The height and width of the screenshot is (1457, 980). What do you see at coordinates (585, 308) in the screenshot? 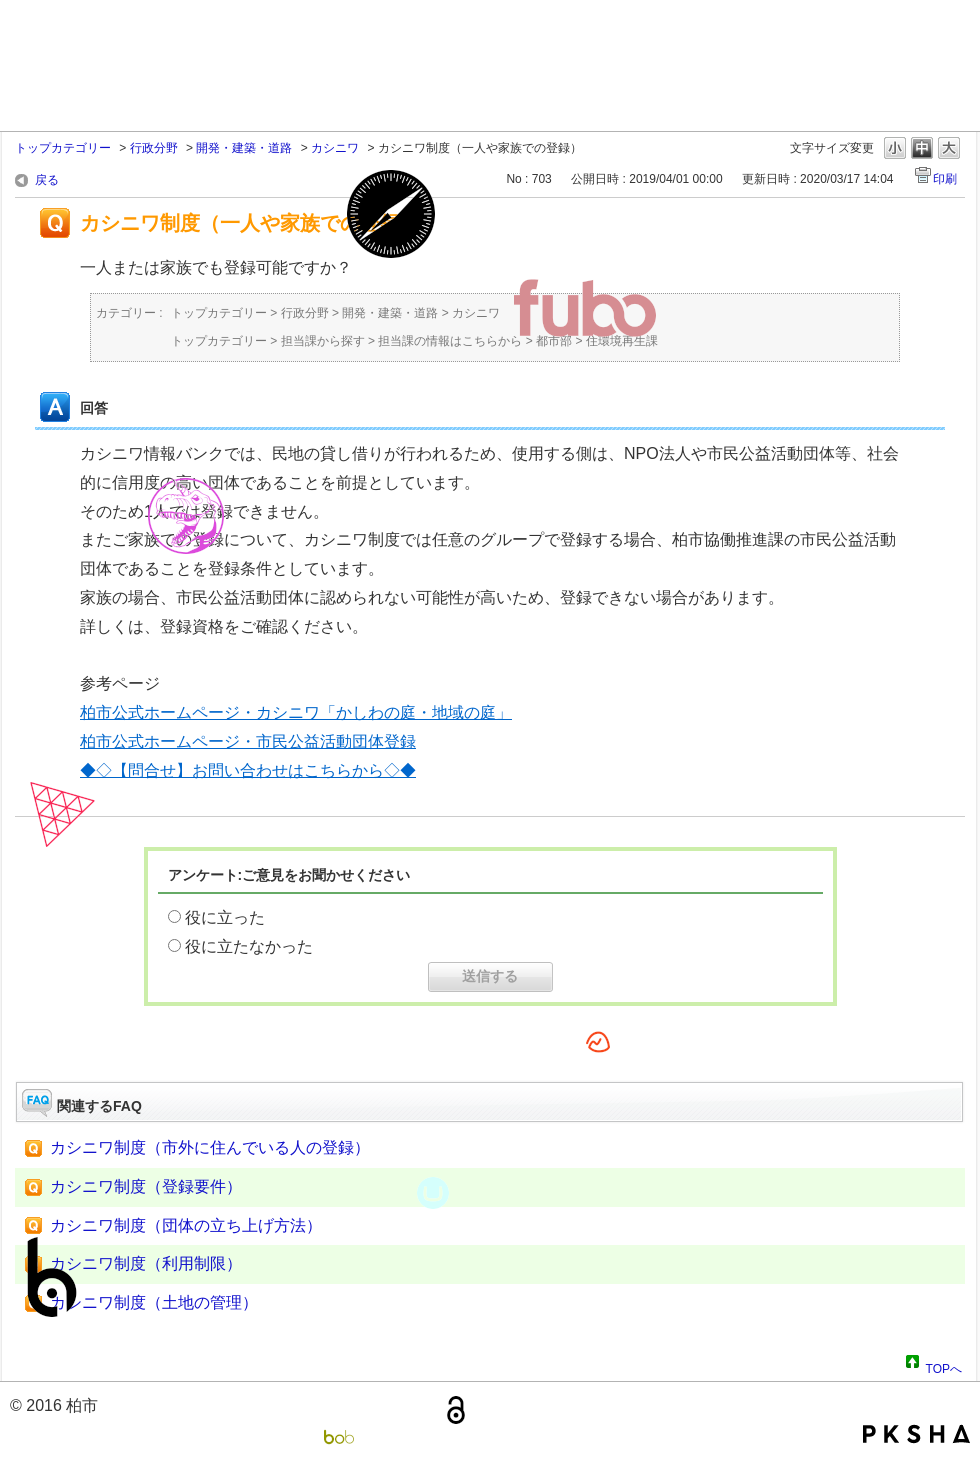
I see `open the fuboTV streaming app` at bounding box center [585, 308].